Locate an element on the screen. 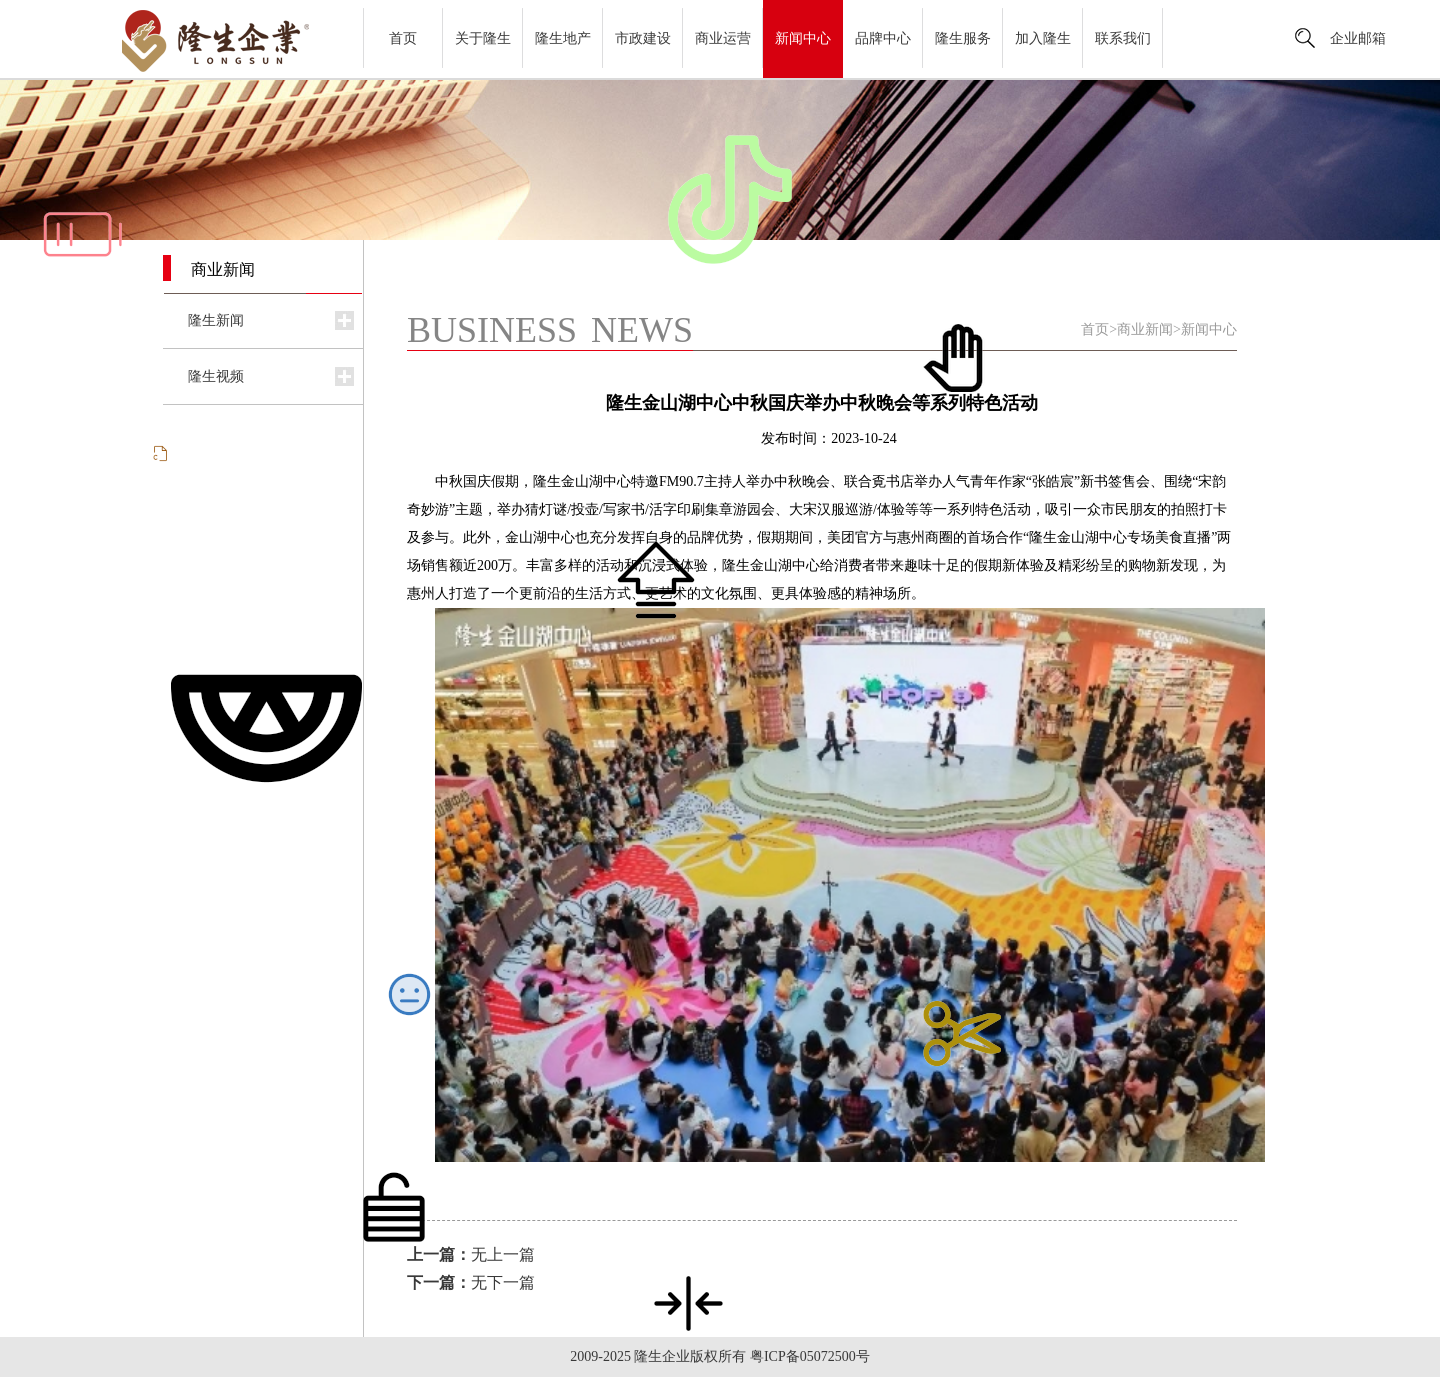 The width and height of the screenshot is (1440, 1377). indicates medium battery level is located at coordinates (81, 234).